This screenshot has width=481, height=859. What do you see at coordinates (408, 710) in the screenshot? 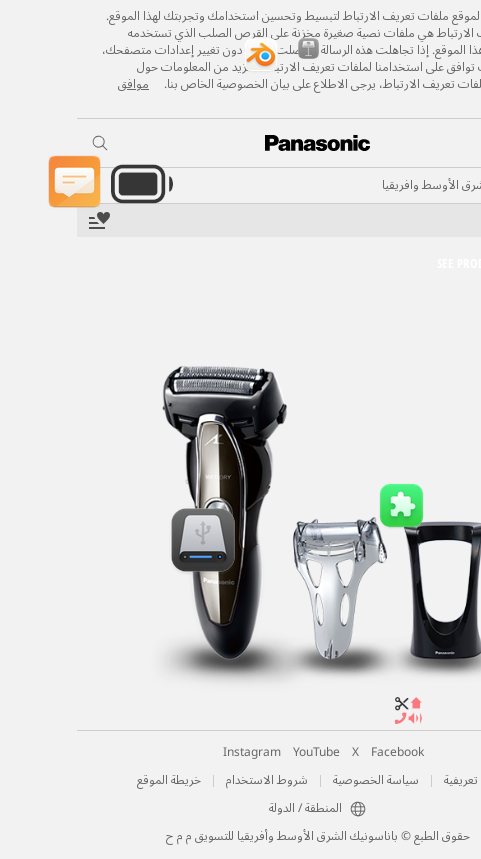
I see `open GTK icon browser application` at bounding box center [408, 710].